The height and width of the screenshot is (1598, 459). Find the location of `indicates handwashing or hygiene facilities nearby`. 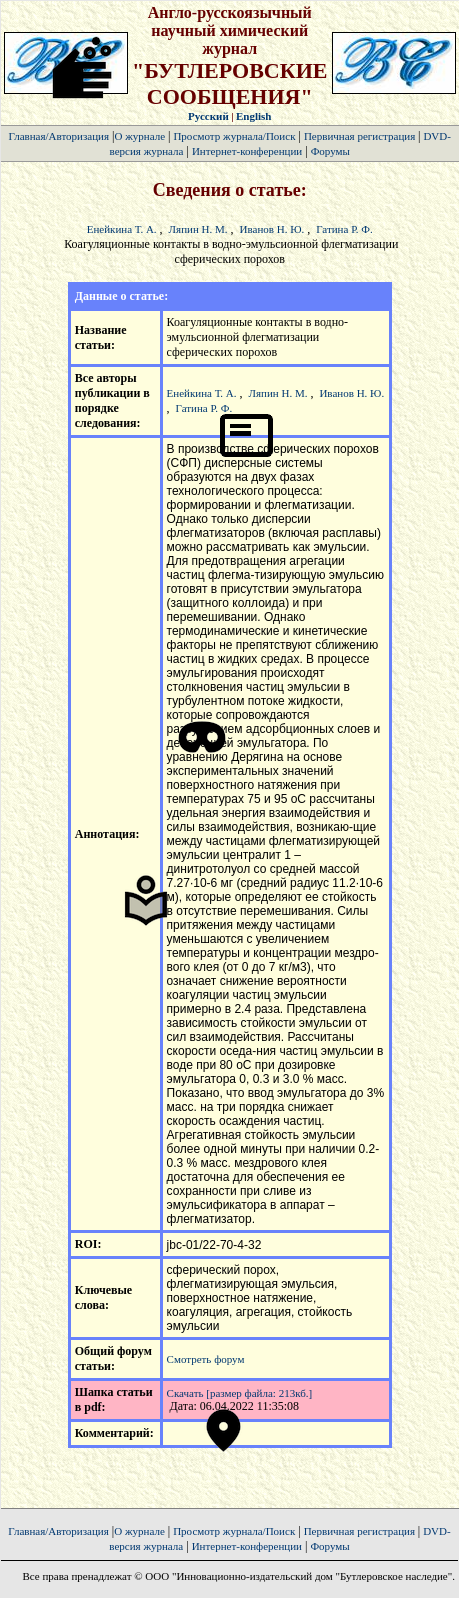

indicates handwashing or hygiene facilities nearby is located at coordinates (83, 67).